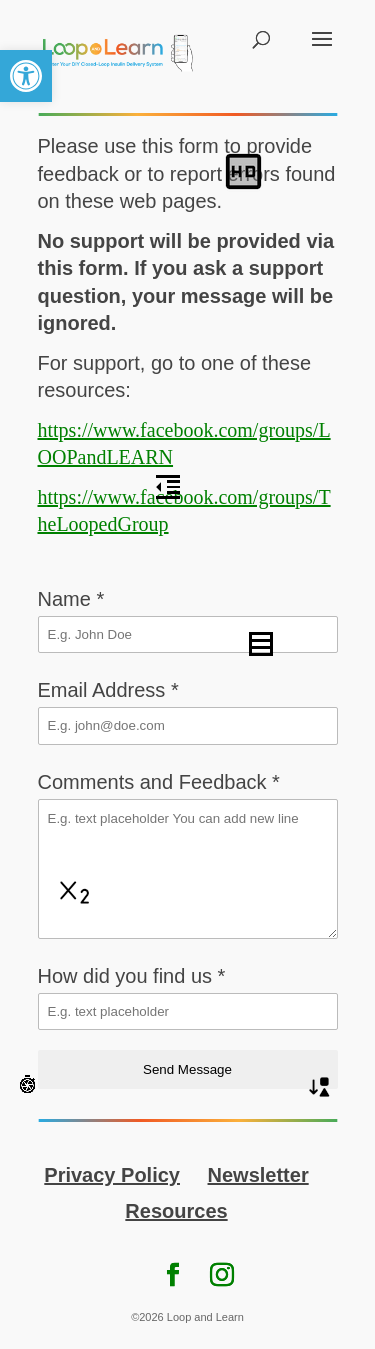  Describe the element at coordinates (27, 1084) in the screenshot. I see `adjust camera shutter speed settings` at that location.